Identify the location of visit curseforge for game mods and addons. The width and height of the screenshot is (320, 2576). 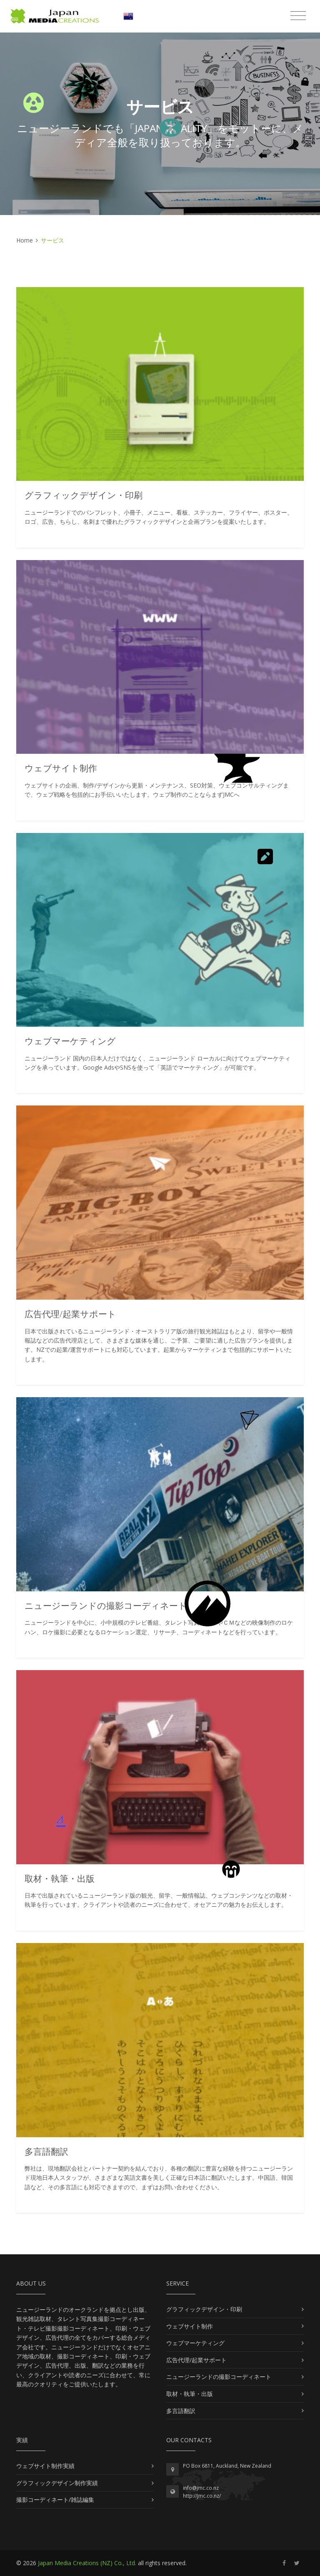
(237, 768).